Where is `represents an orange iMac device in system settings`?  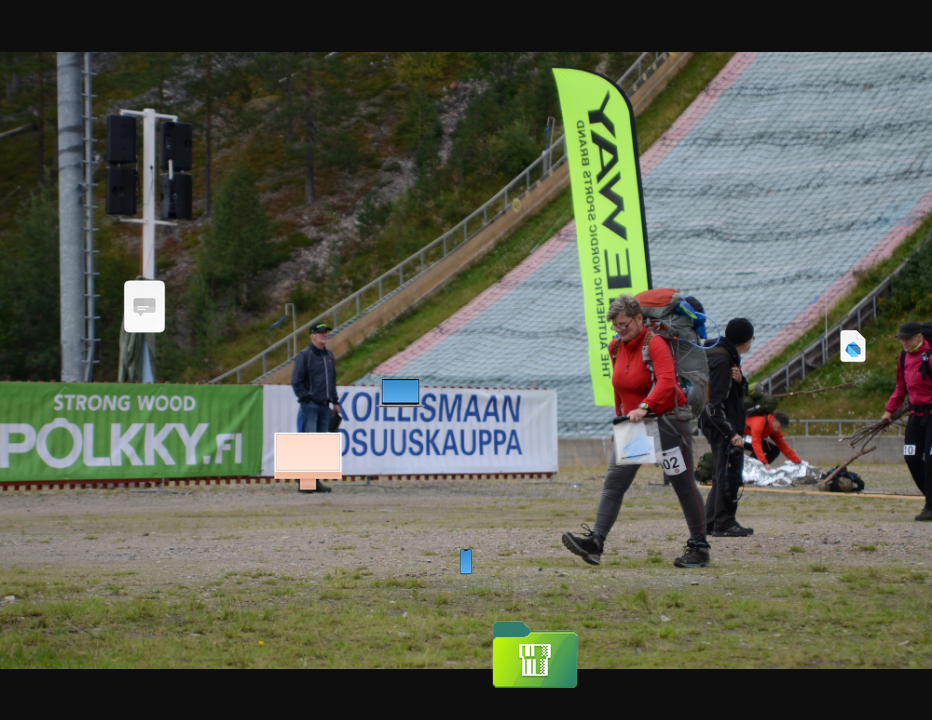 represents an orange iMac device in system settings is located at coordinates (308, 460).